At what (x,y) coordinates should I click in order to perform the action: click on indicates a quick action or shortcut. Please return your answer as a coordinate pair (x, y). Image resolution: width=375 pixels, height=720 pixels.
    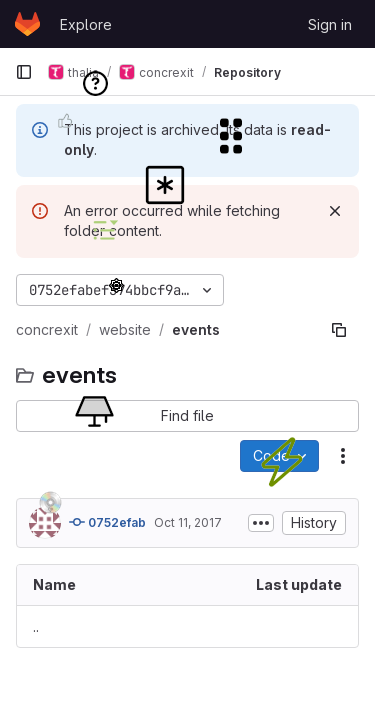
    Looking at the image, I should click on (282, 462).